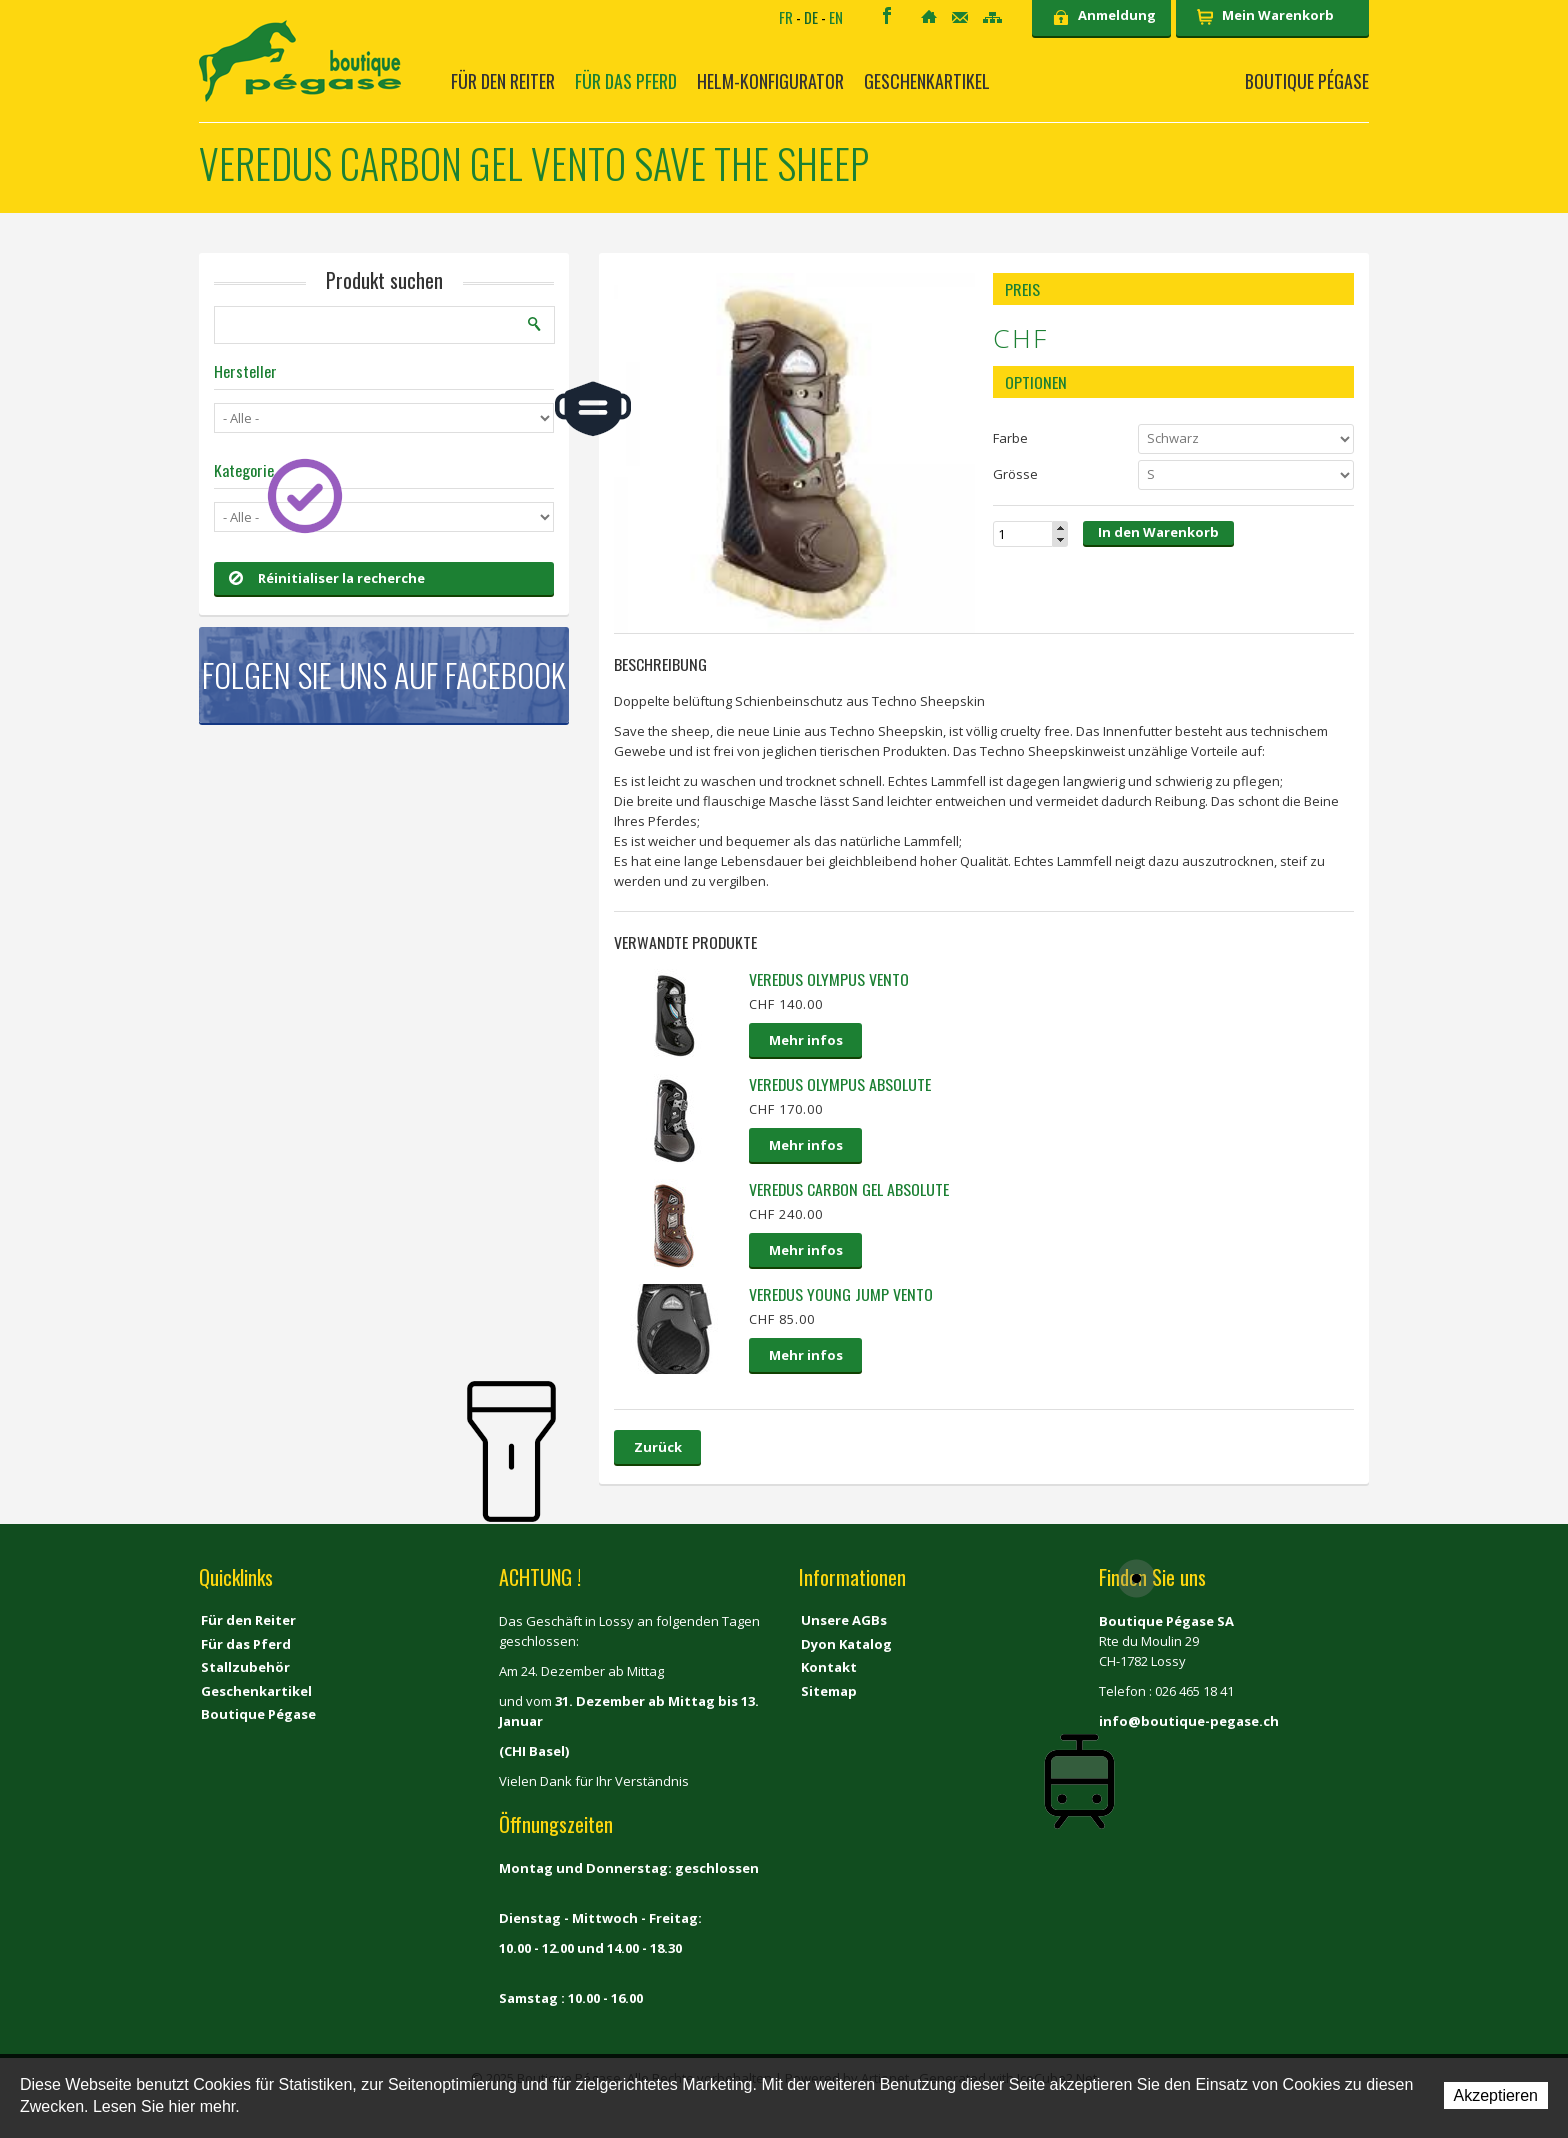  I want to click on confirms a successful action or completion, so click(305, 496).